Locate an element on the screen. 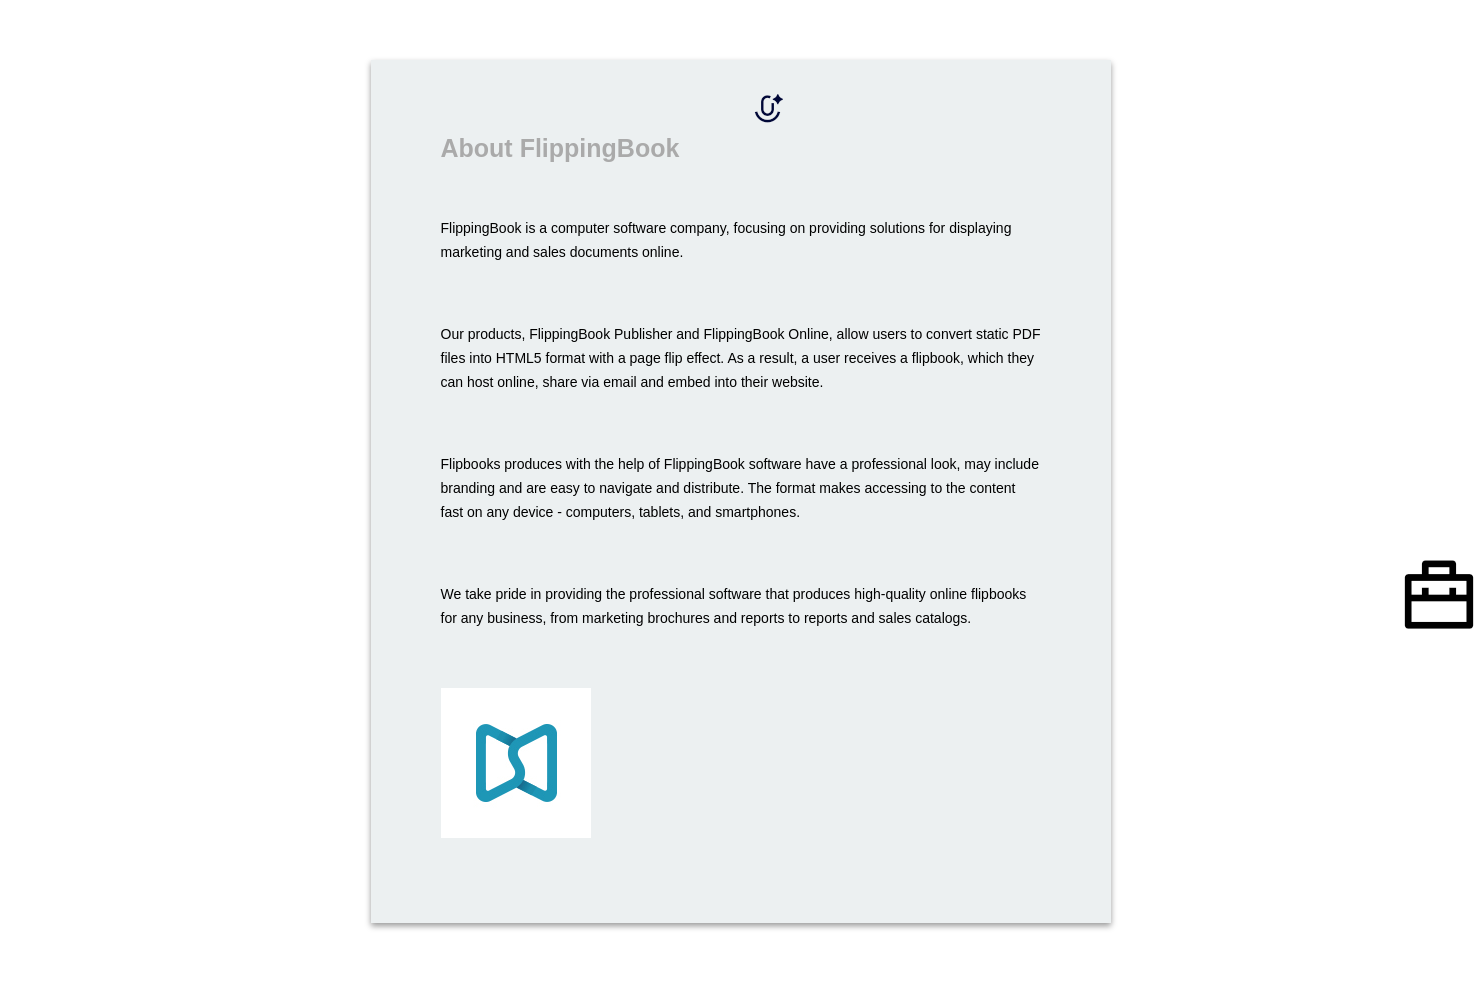 The image size is (1481, 983). access work or business documents is located at coordinates (1439, 598).